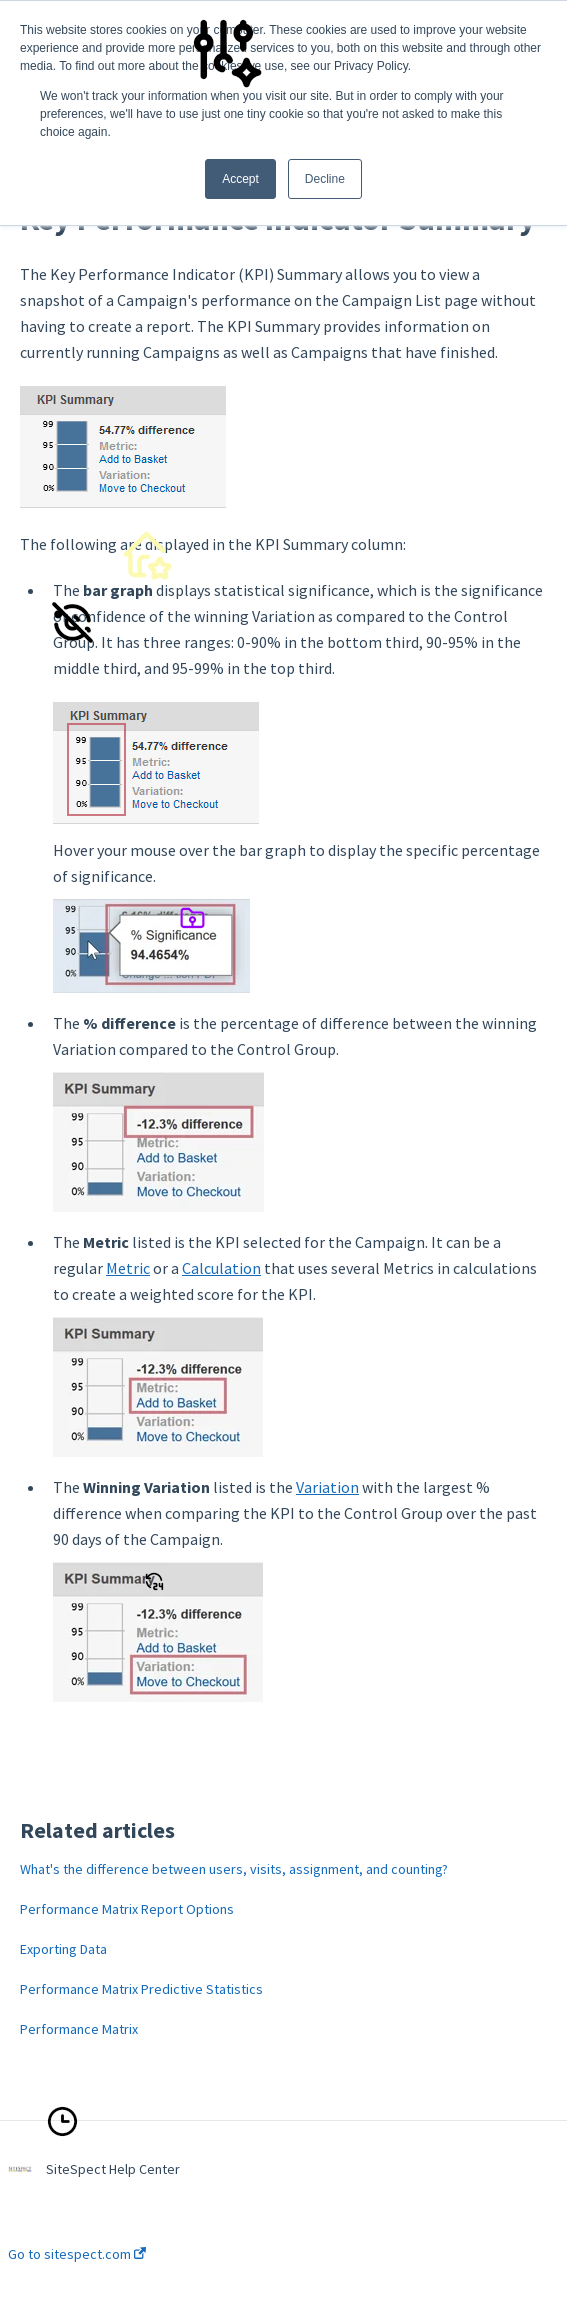  What do you see at coordinates (62, 2121) in the screenshot?
I see `view time or clock settings` at bounding box center [62, 2121].